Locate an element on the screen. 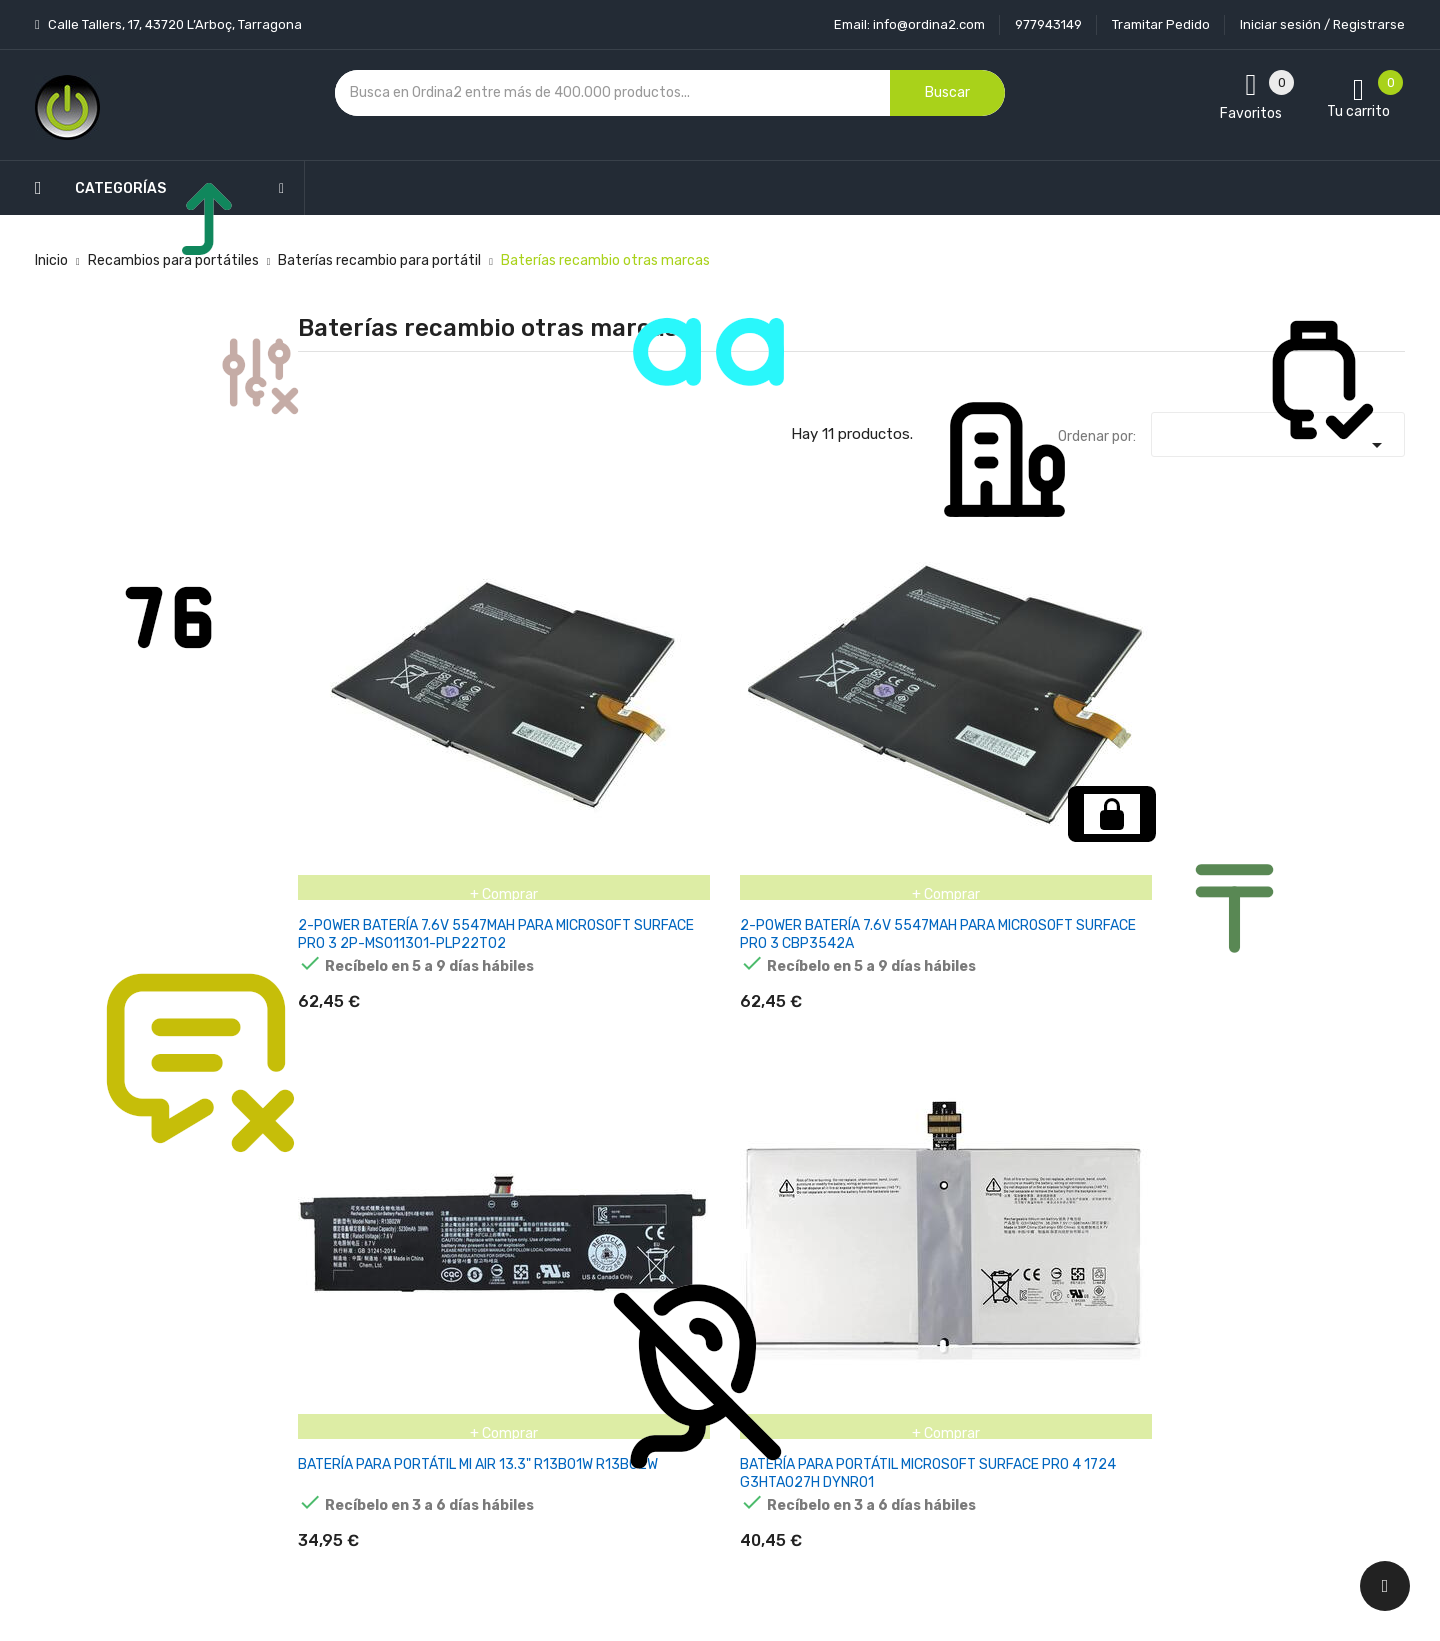 The height and width of the screenshot is (1641, 1440). clear all filter settings is located at coordinates (256, 372).